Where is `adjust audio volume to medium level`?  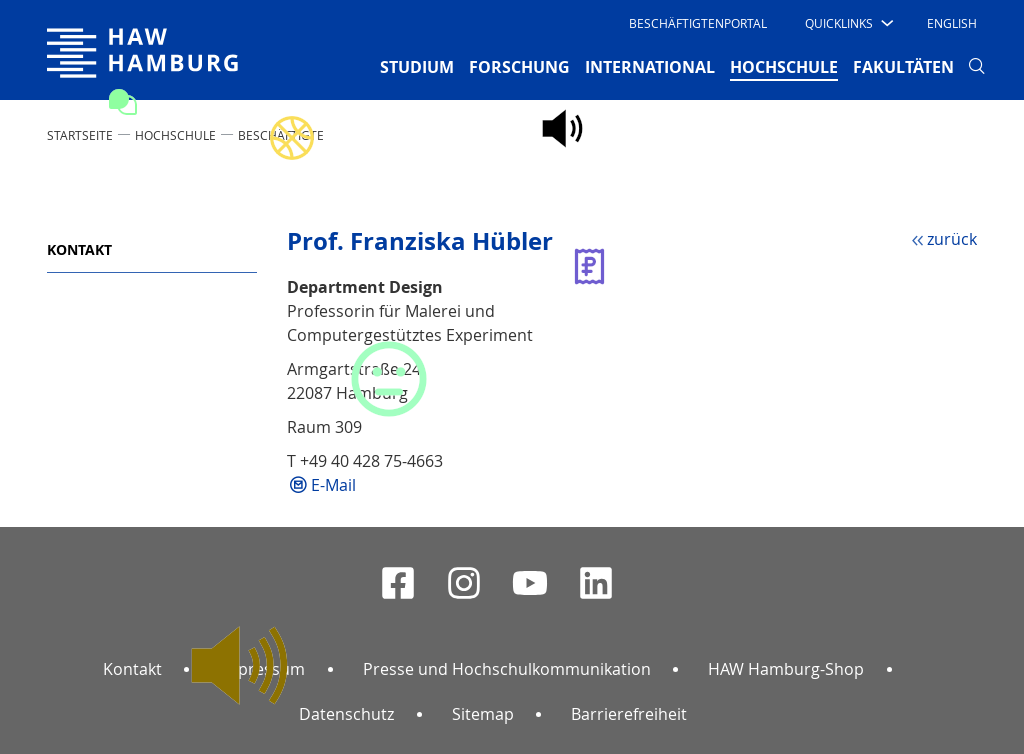
adjust audio volume to medium level is located at coordinates (562, 128).